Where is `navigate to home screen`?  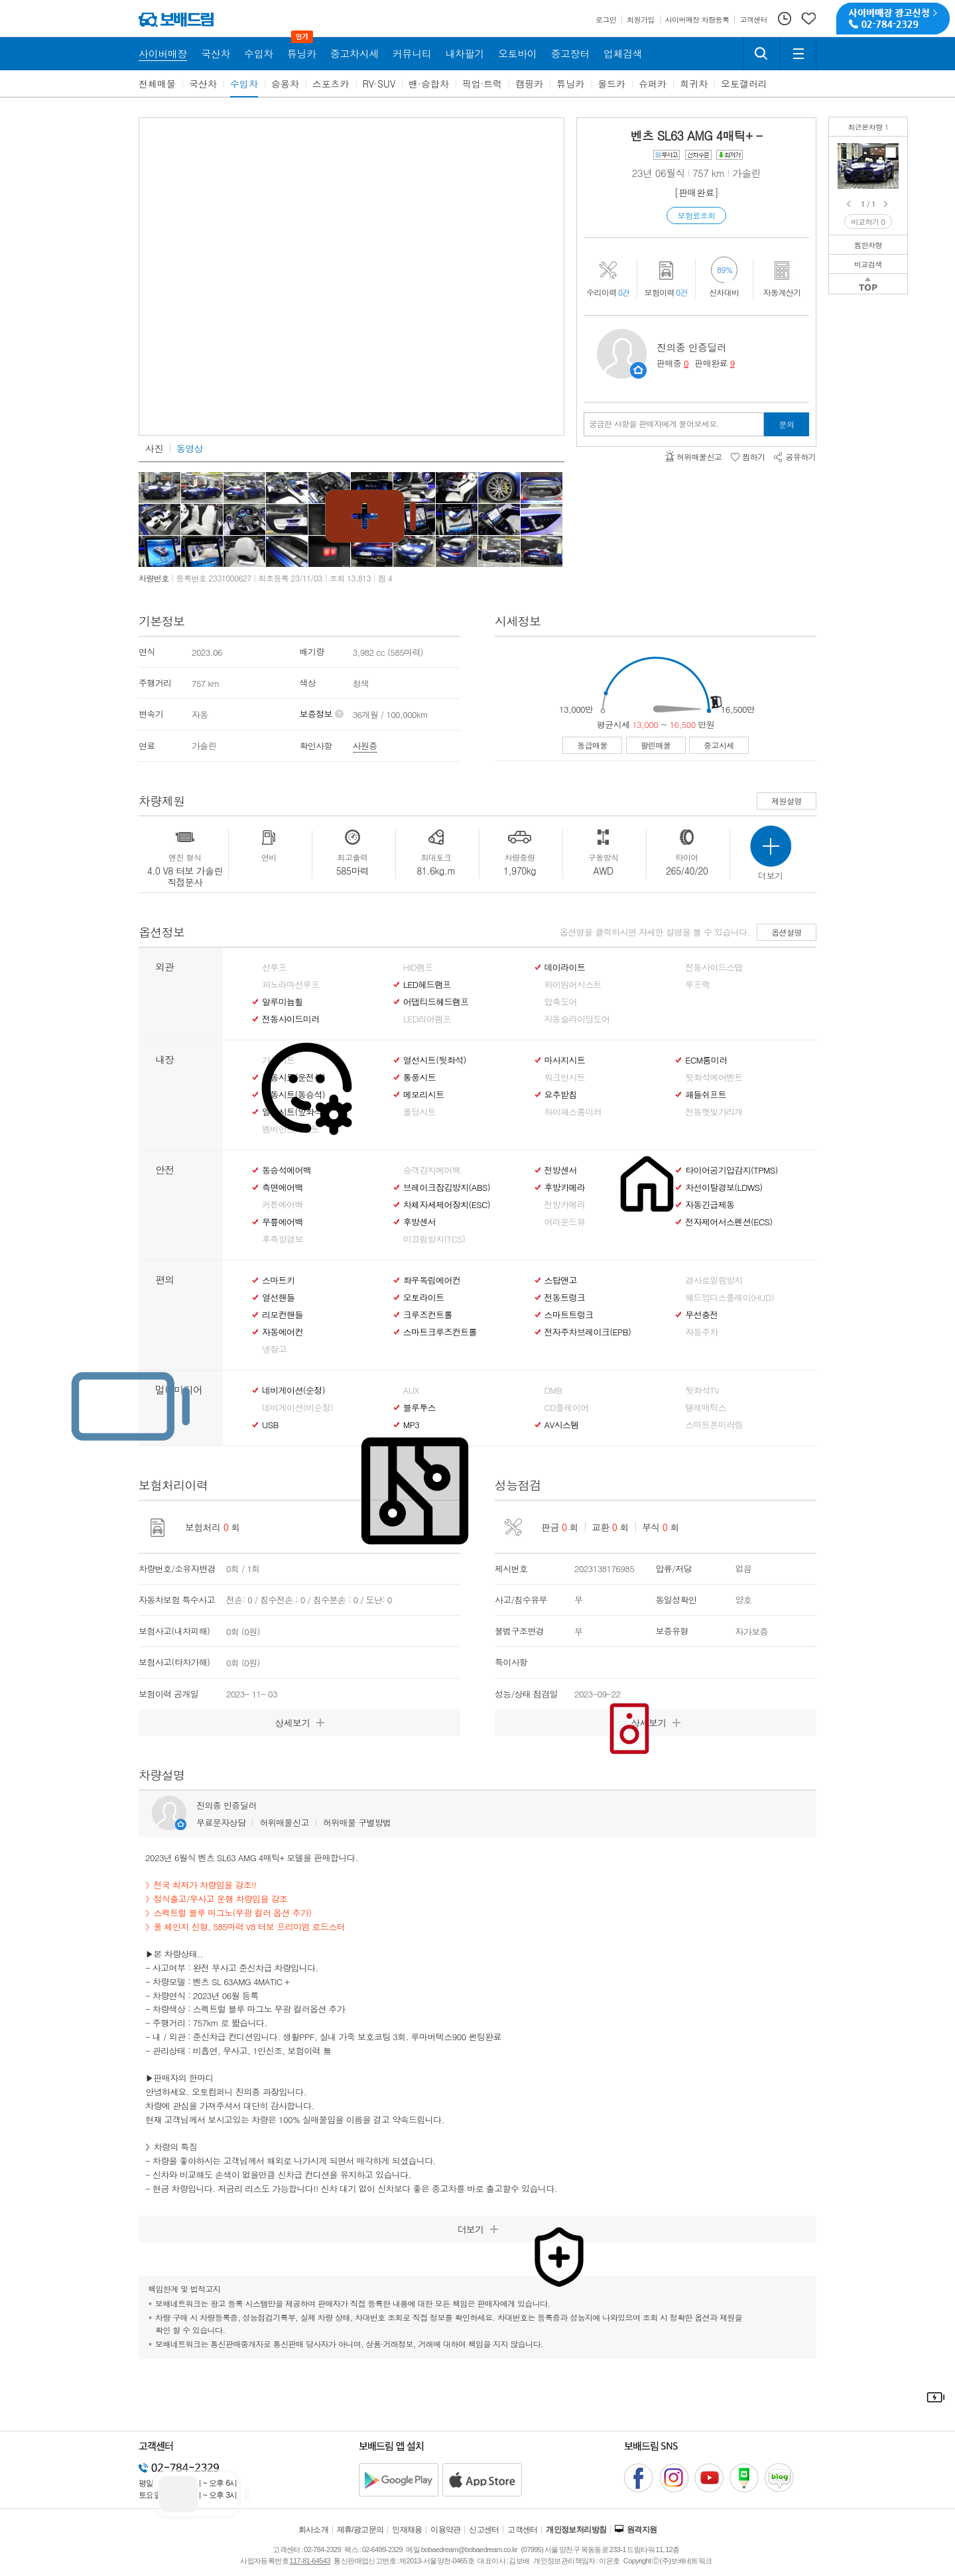
navigate to home screen is located at coordinates (647, 1185).